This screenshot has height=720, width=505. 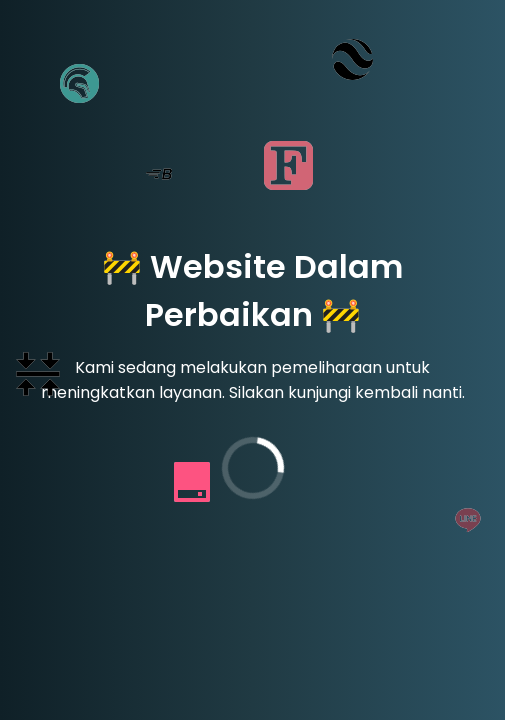 I want to click on indicates delphi programming environment or IDE, so click(x=79, y=83).